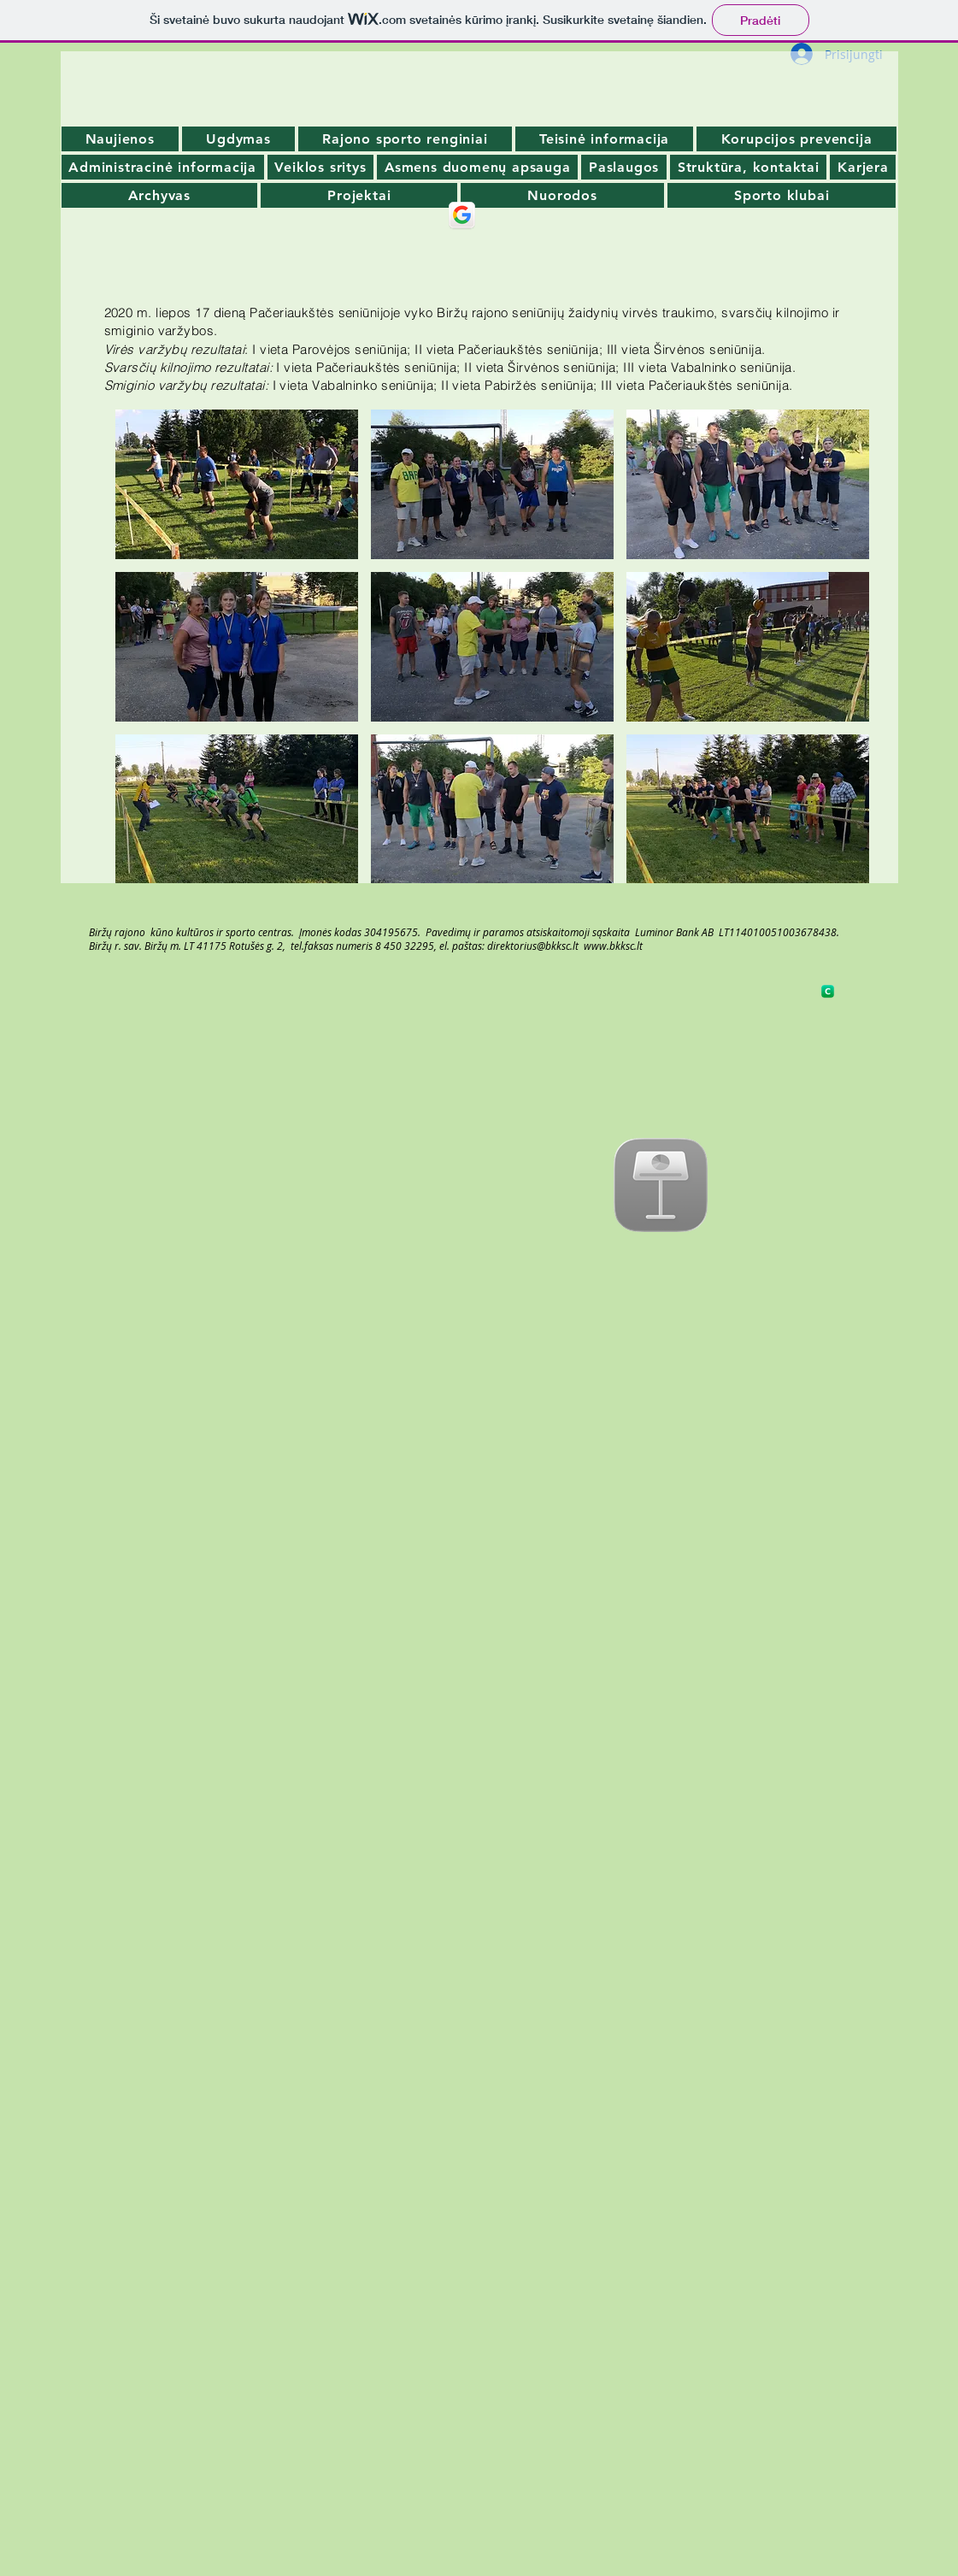 The width and height of the screenshot is (958, 2576). What do you see at coordinates (461, 215) in the screenshot?
I see `open the Google app` at bounding box center [461, 215].